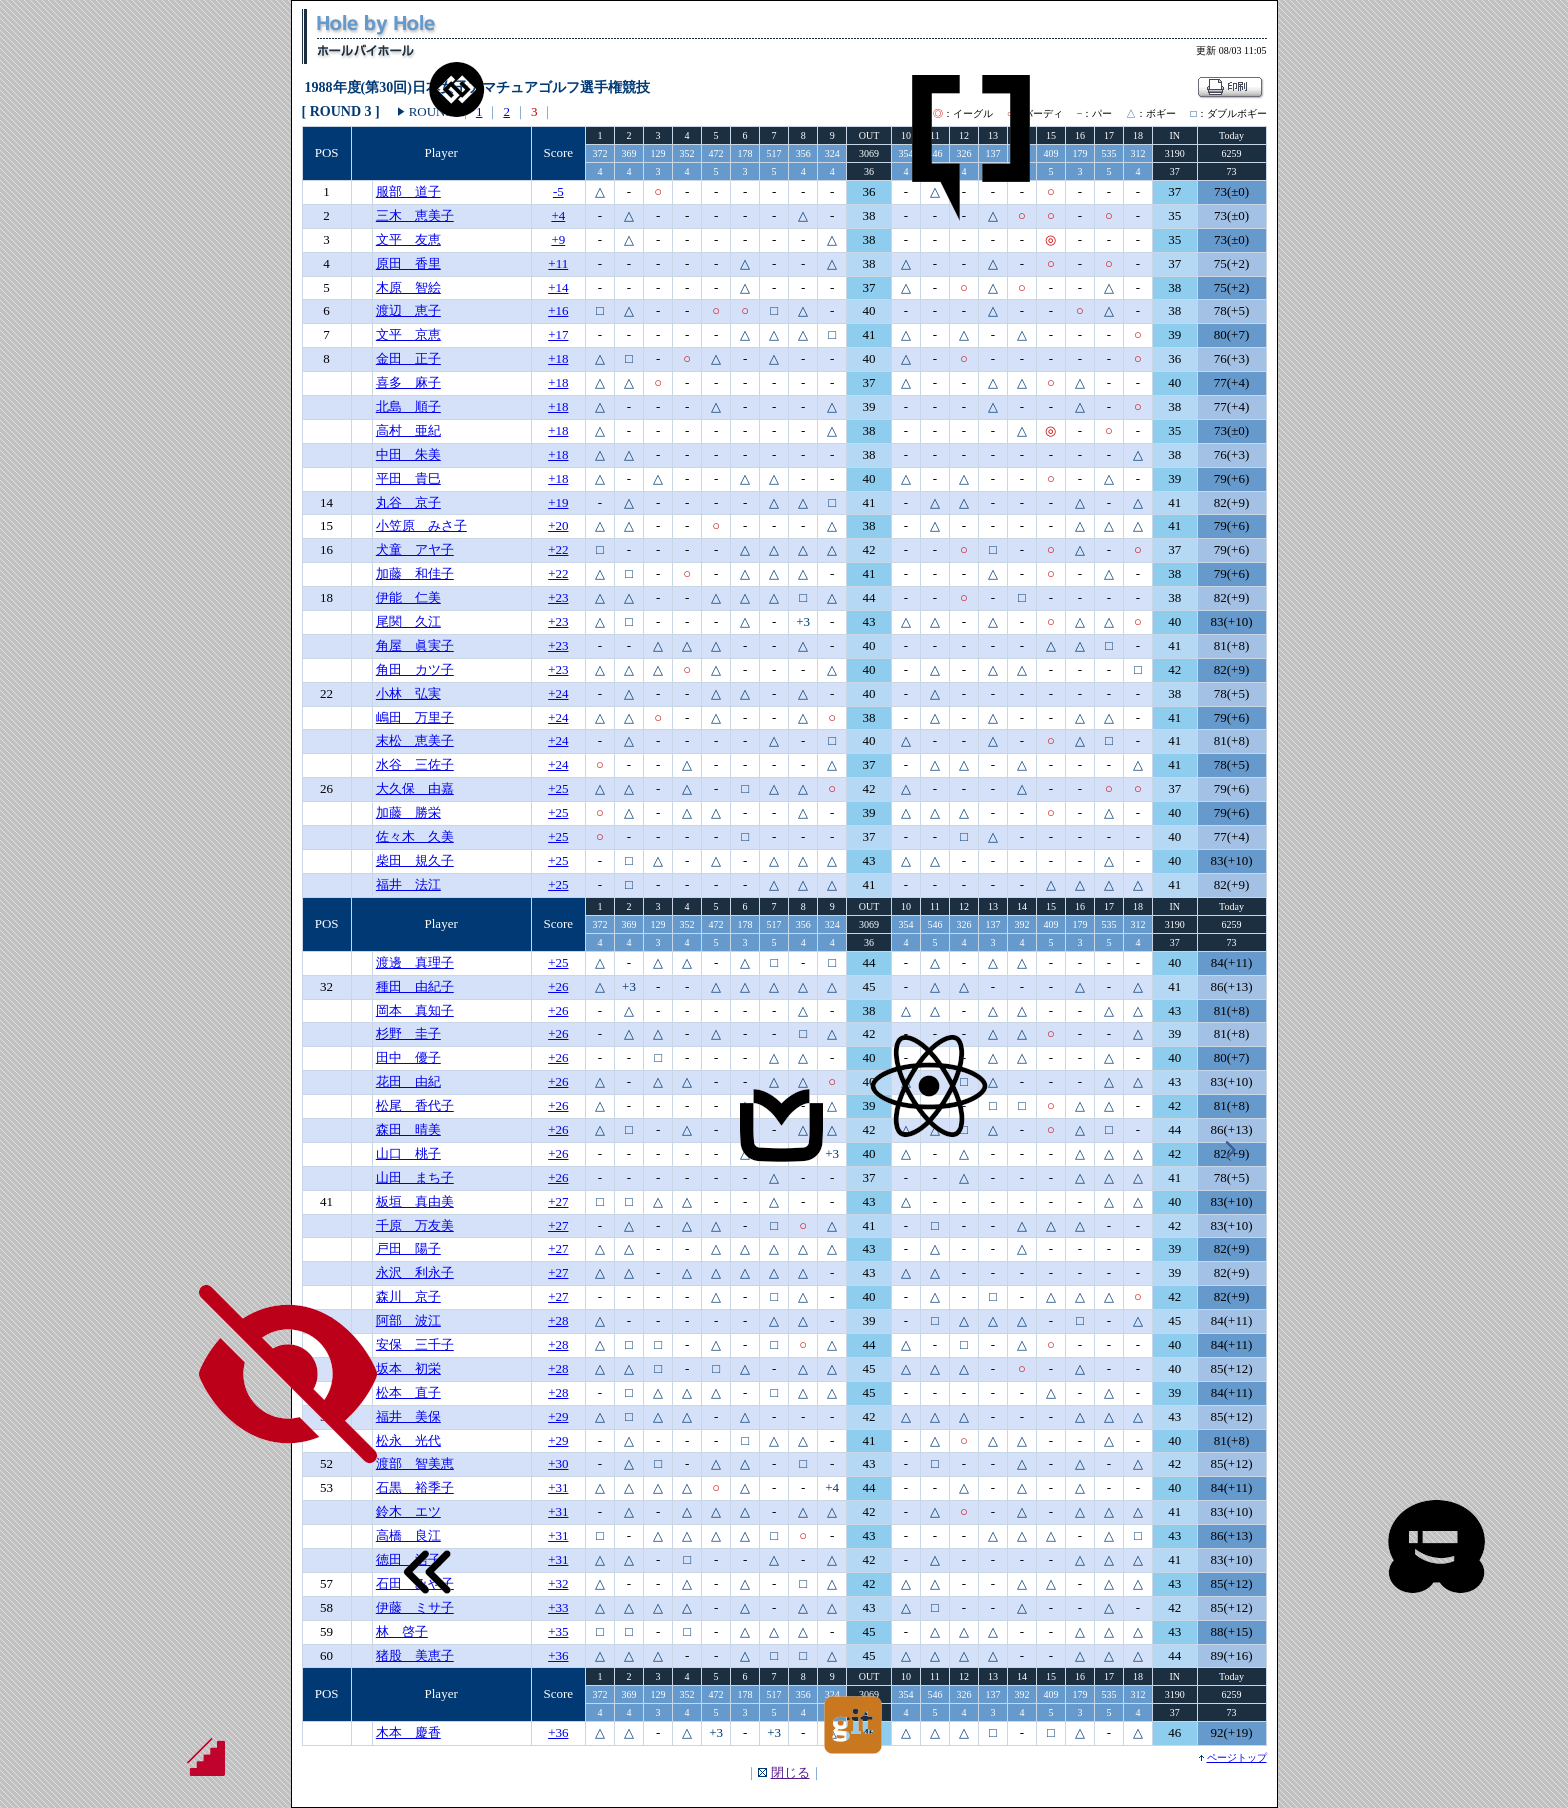 The width and height of the screenshot is (1568, 1808). Describe the element at coordinates (1436, 1546) in the screenshot. I see `visit wpbeginner wordpress tutorials` at that location.